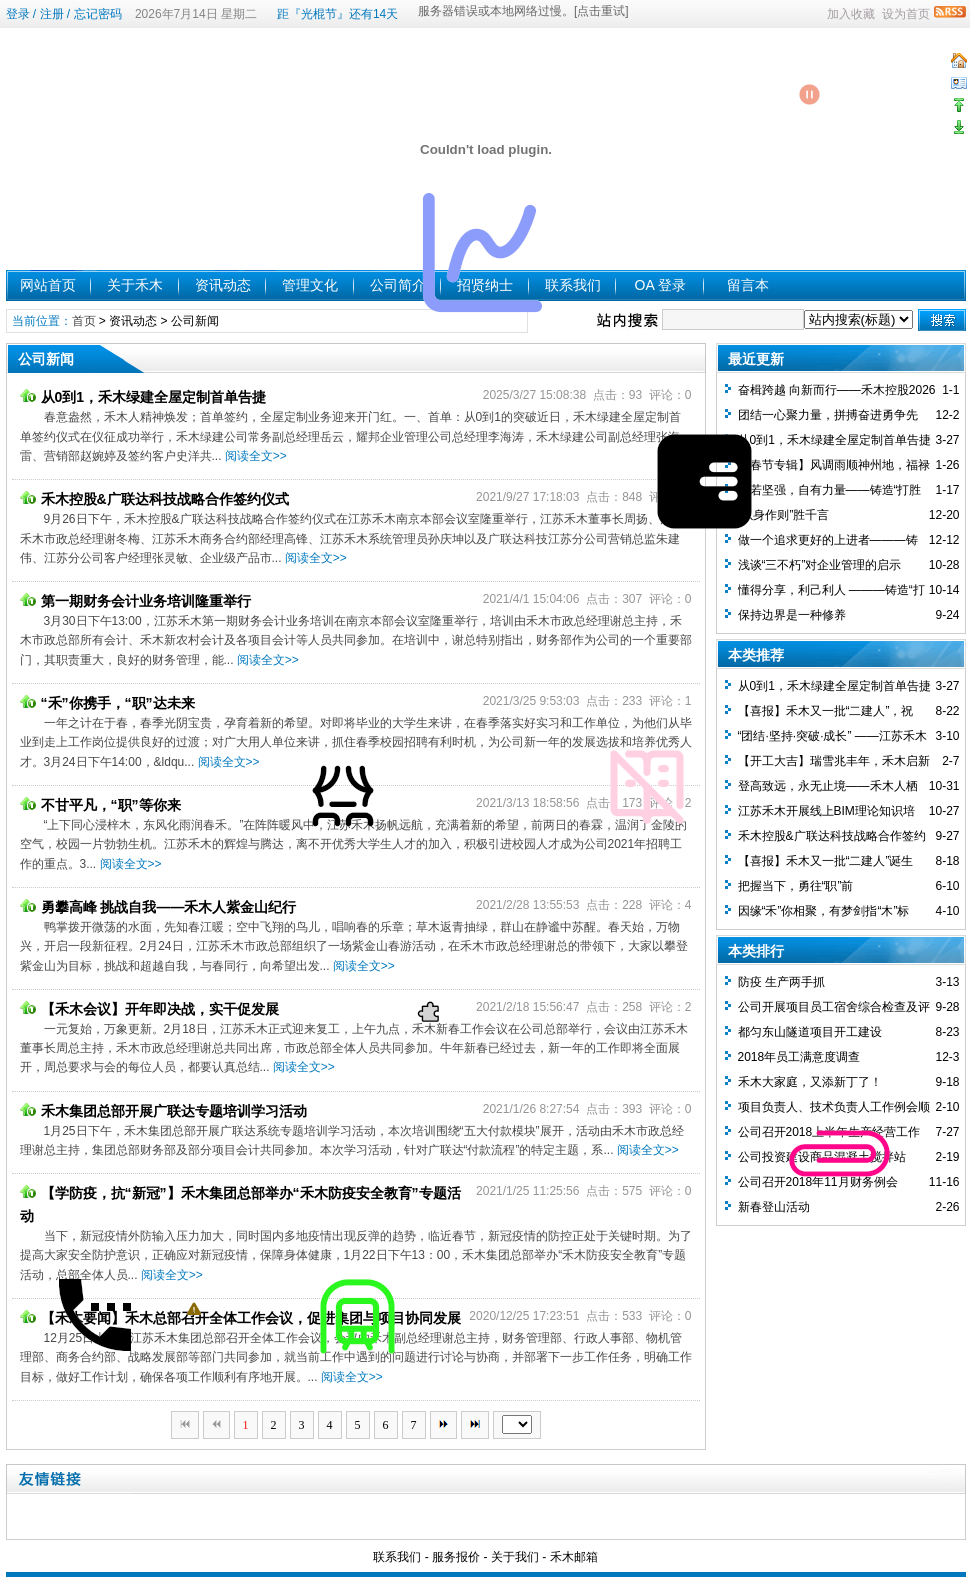 The height and width of the screenshot is (1585, 970). Describe the element at coordinates (357, 1319) in the screenshot. I see `access subway or metro transit information` at that location.